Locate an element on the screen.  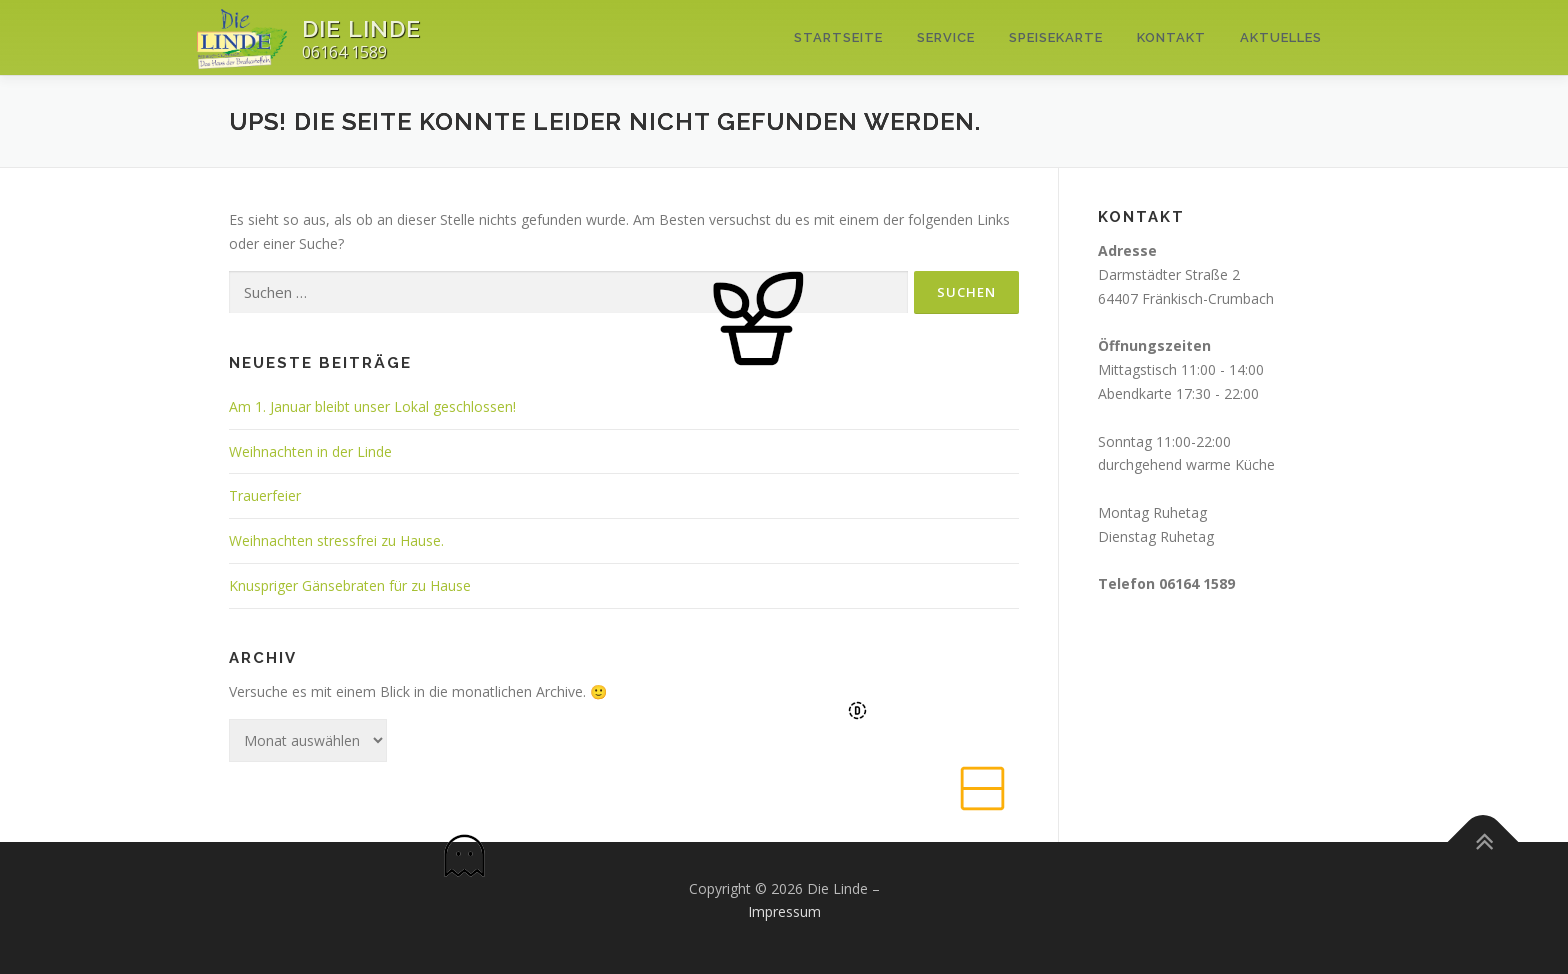
indicates draft or pending status is located at coordinates (857, 710).